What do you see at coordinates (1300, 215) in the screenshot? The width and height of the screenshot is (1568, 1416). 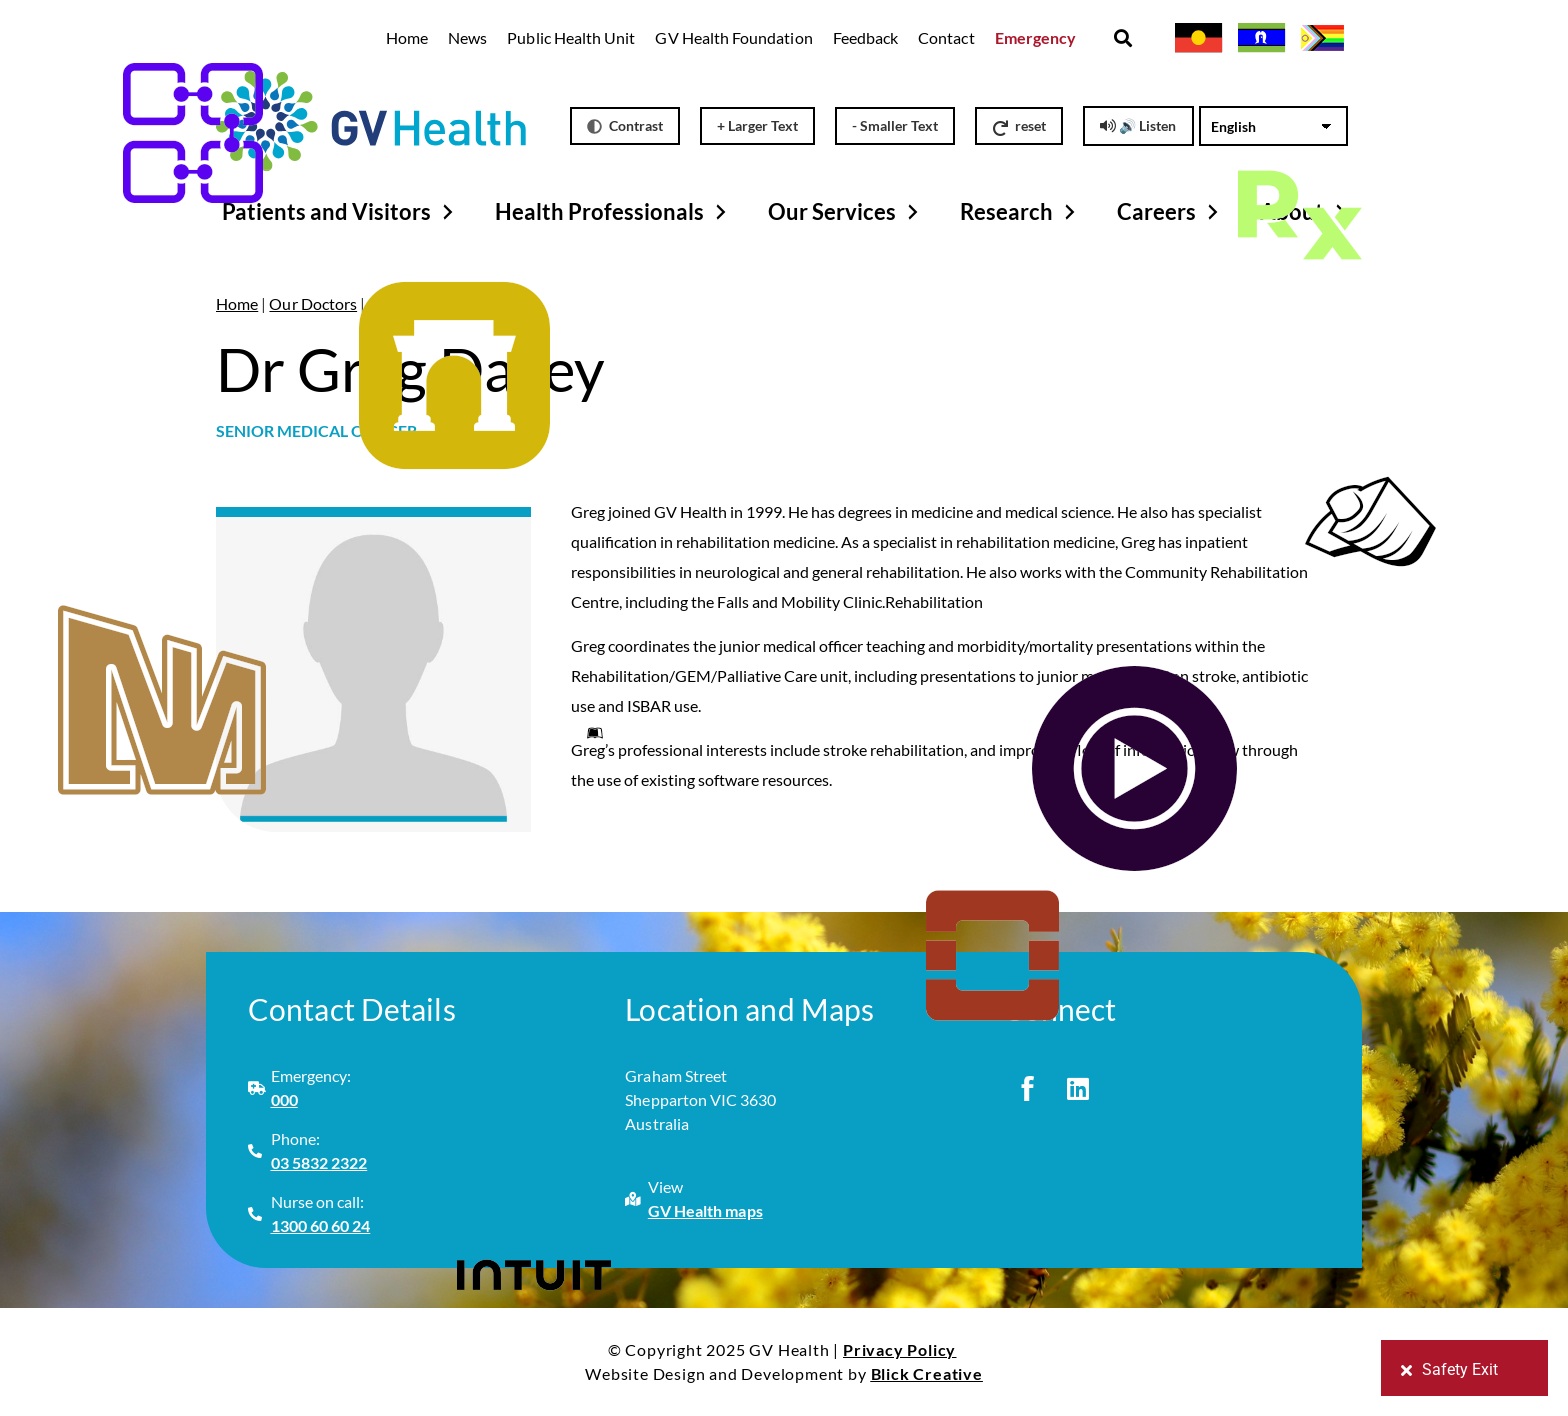 I see `open Reactive Resume app` at bounding box center [1300, 215].